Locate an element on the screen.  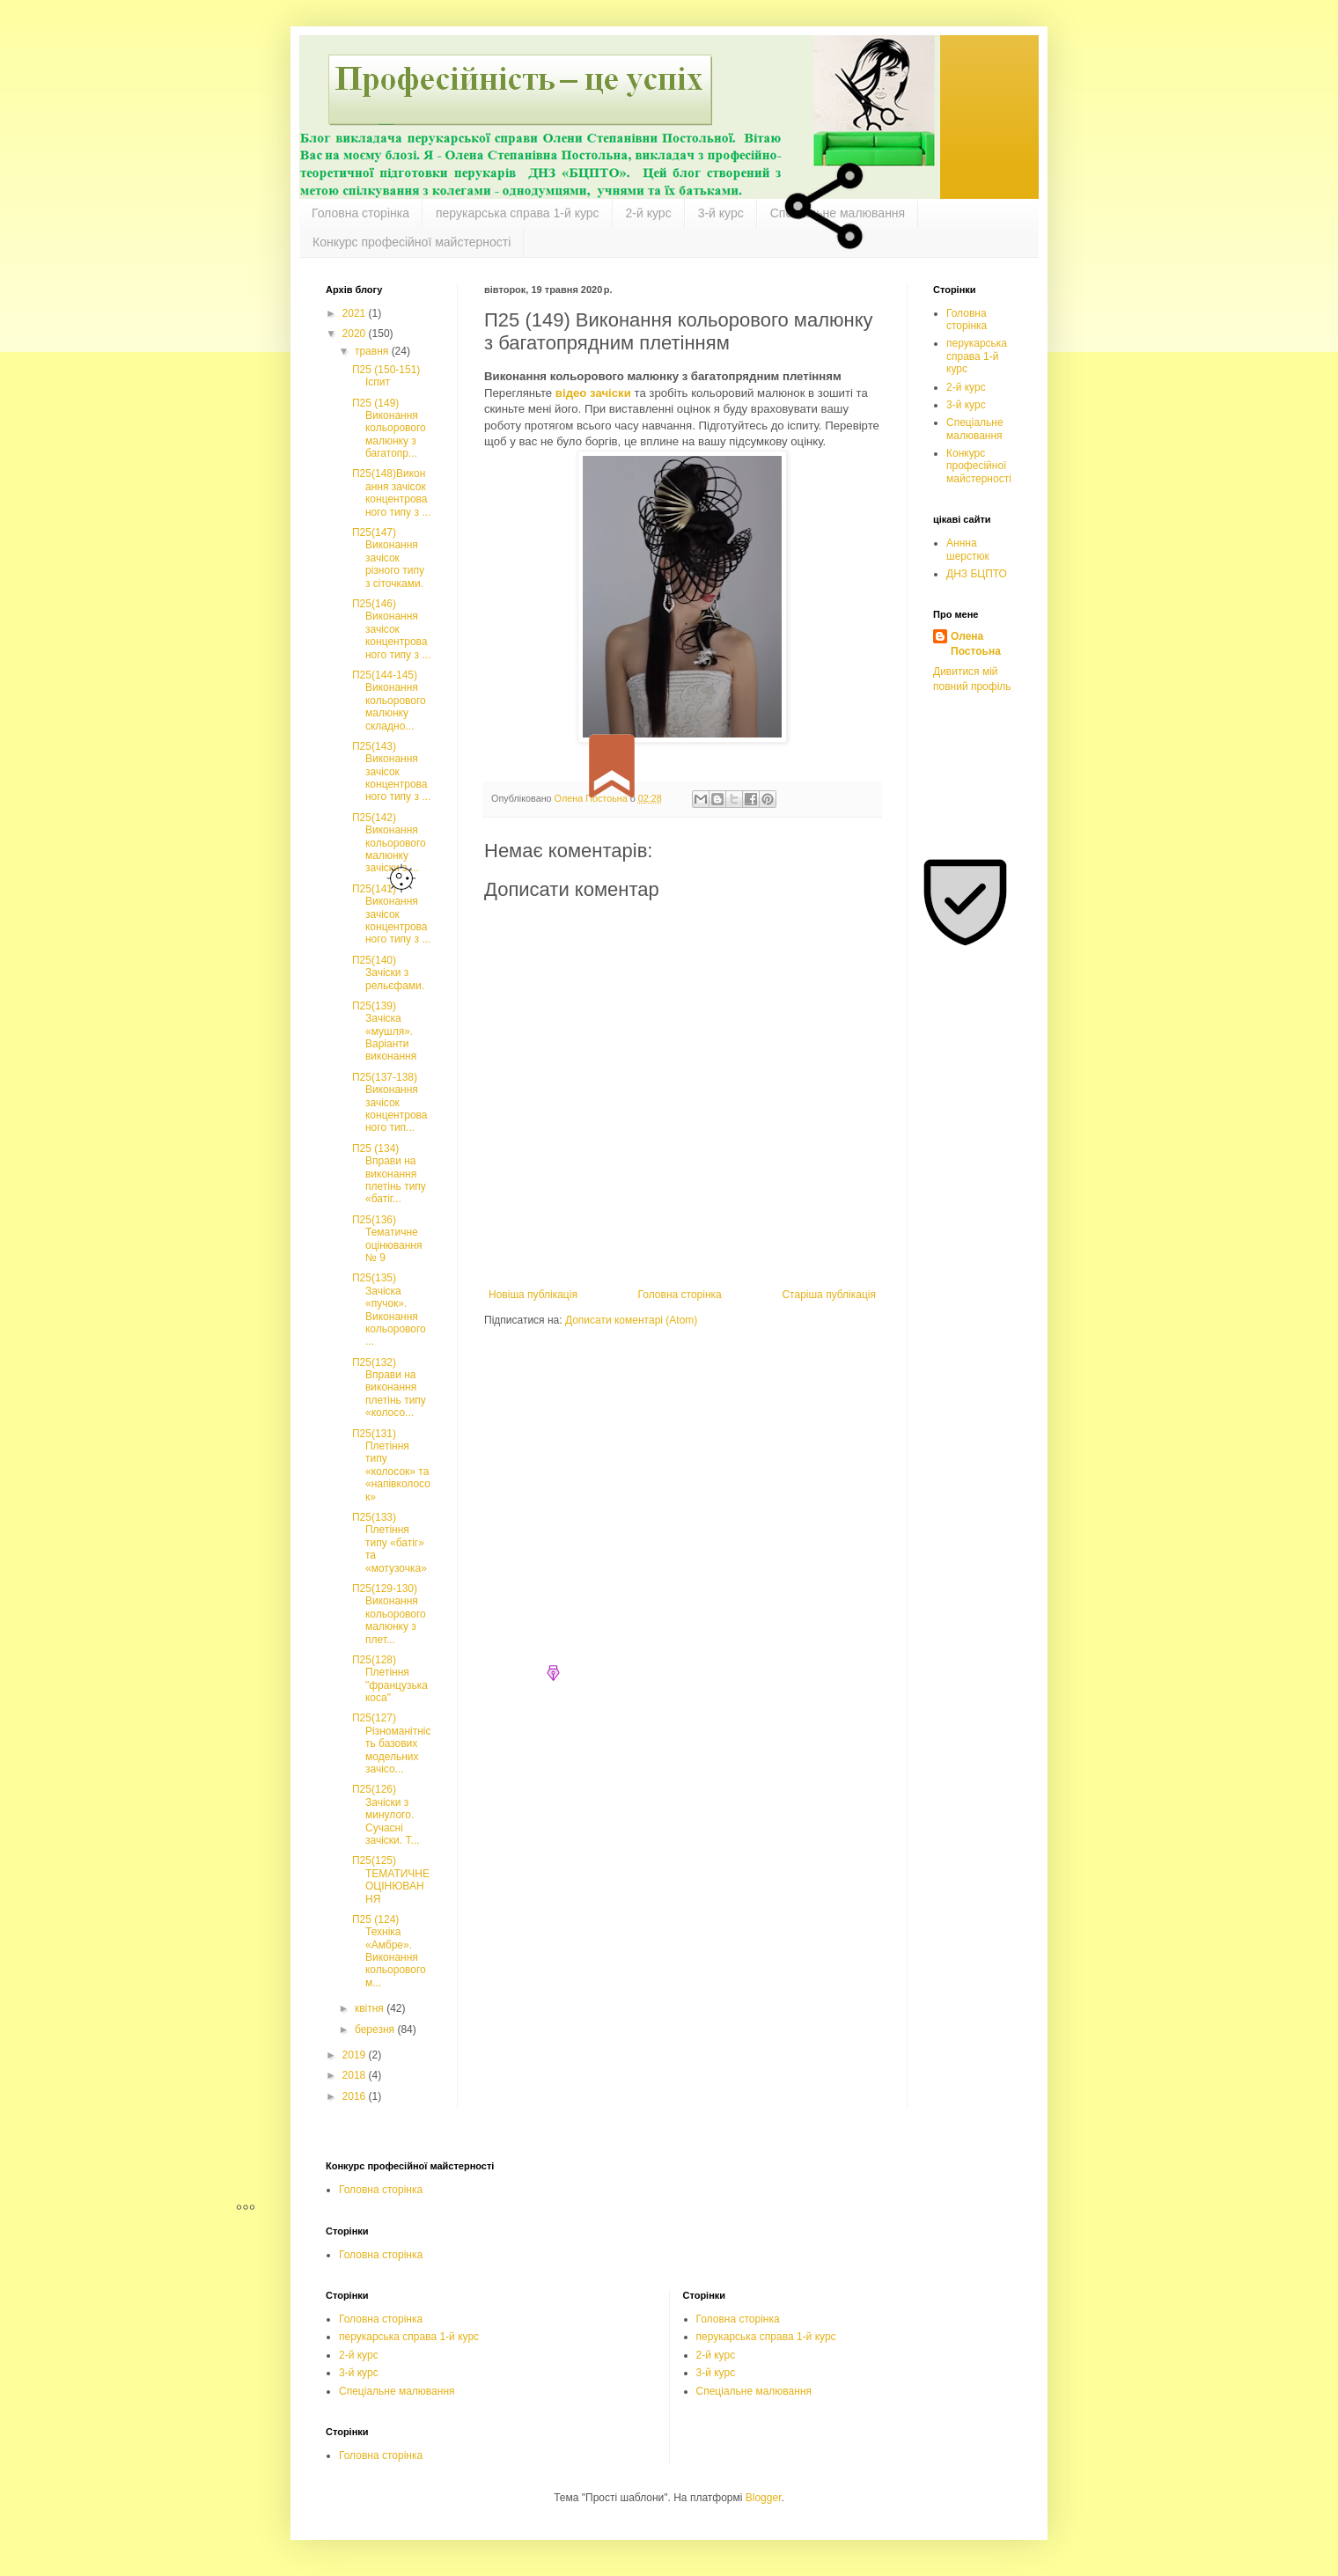
open more options menu is located at coordinates (246, 2207).